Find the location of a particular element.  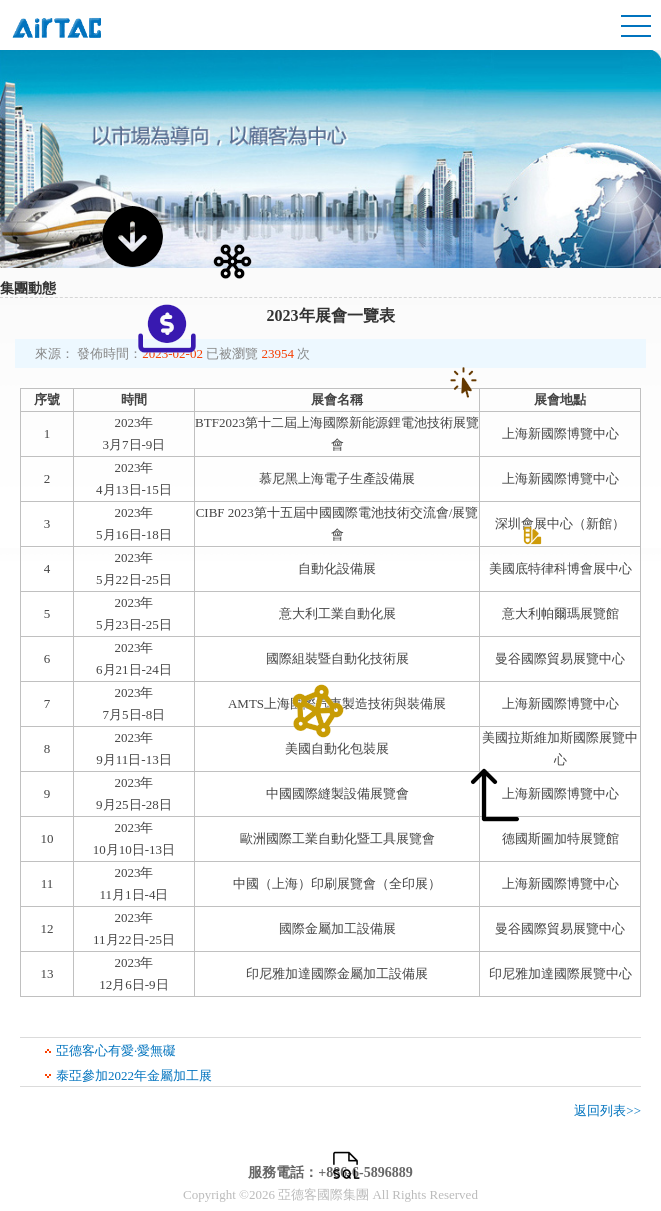

access color palette or theme settings is located at coordinates (532, 535).